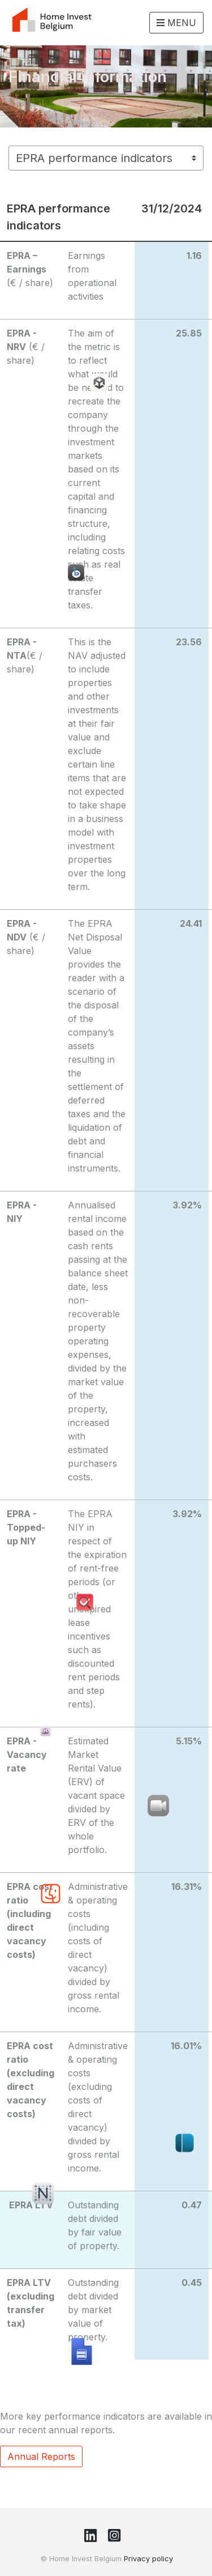  Describe the element at coordinates (50, 1893) in the screenshot. I see `open file manager` at that location.